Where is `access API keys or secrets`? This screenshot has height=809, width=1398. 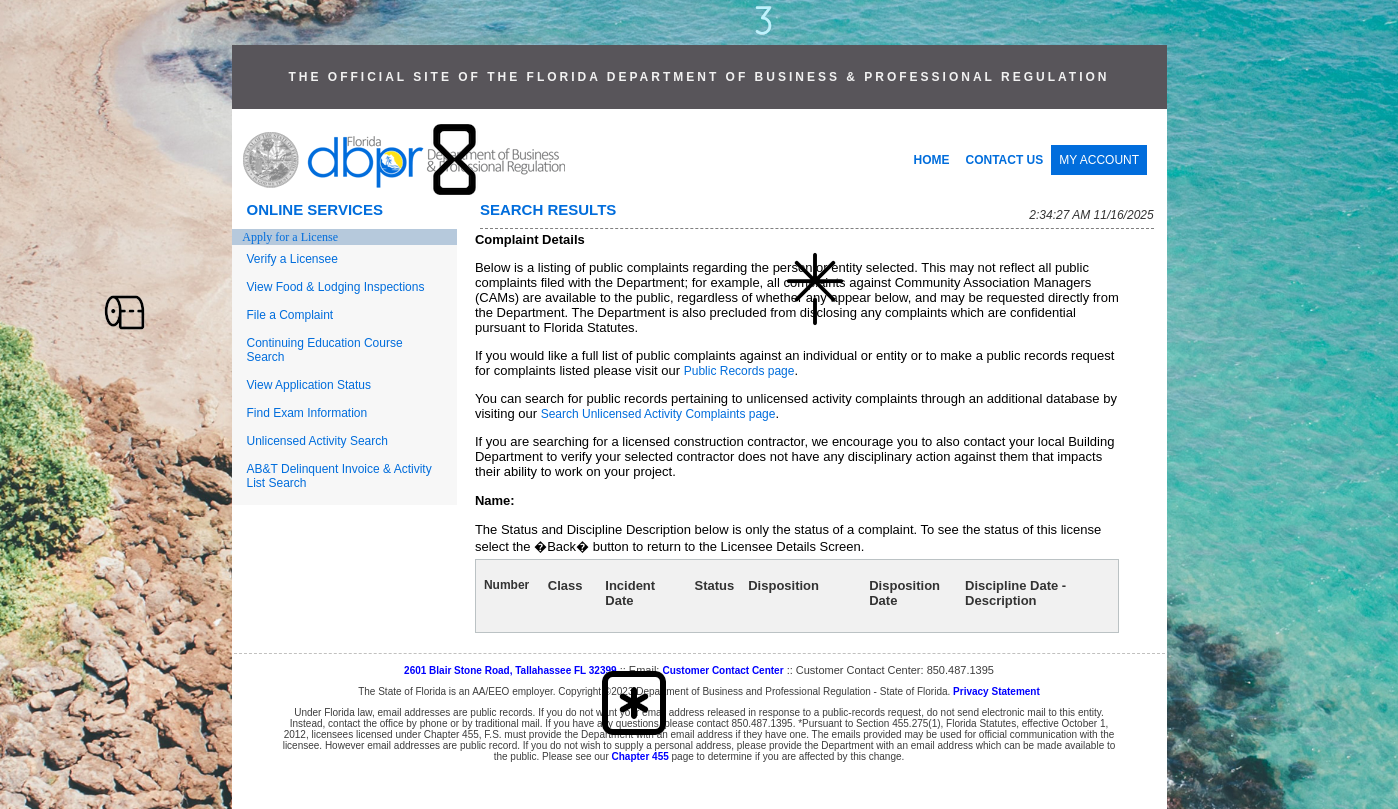
access API keys or secrets is located at coordinates (634, 703).